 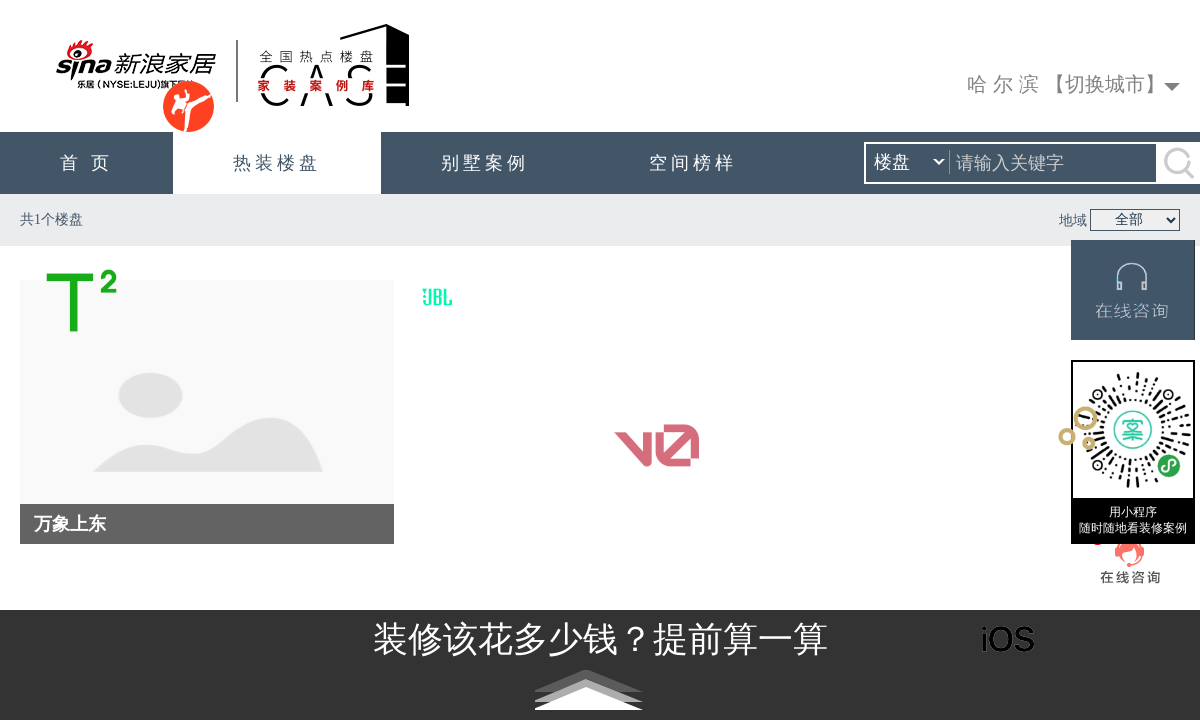 I want to click on v0 by Vercel logo, so click(x=656, y=445).